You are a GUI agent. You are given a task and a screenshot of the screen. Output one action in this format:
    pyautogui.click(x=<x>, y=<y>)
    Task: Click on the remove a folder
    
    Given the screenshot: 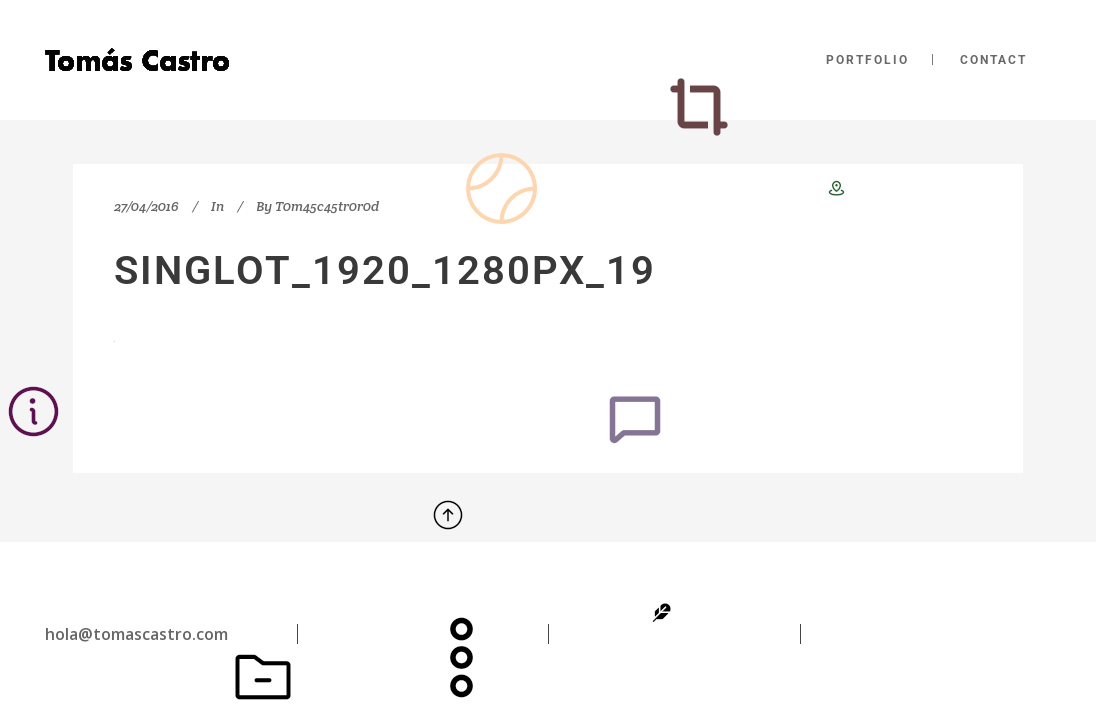 What is the action you would take?
    pyautogui.click(x=263, y=676)
    